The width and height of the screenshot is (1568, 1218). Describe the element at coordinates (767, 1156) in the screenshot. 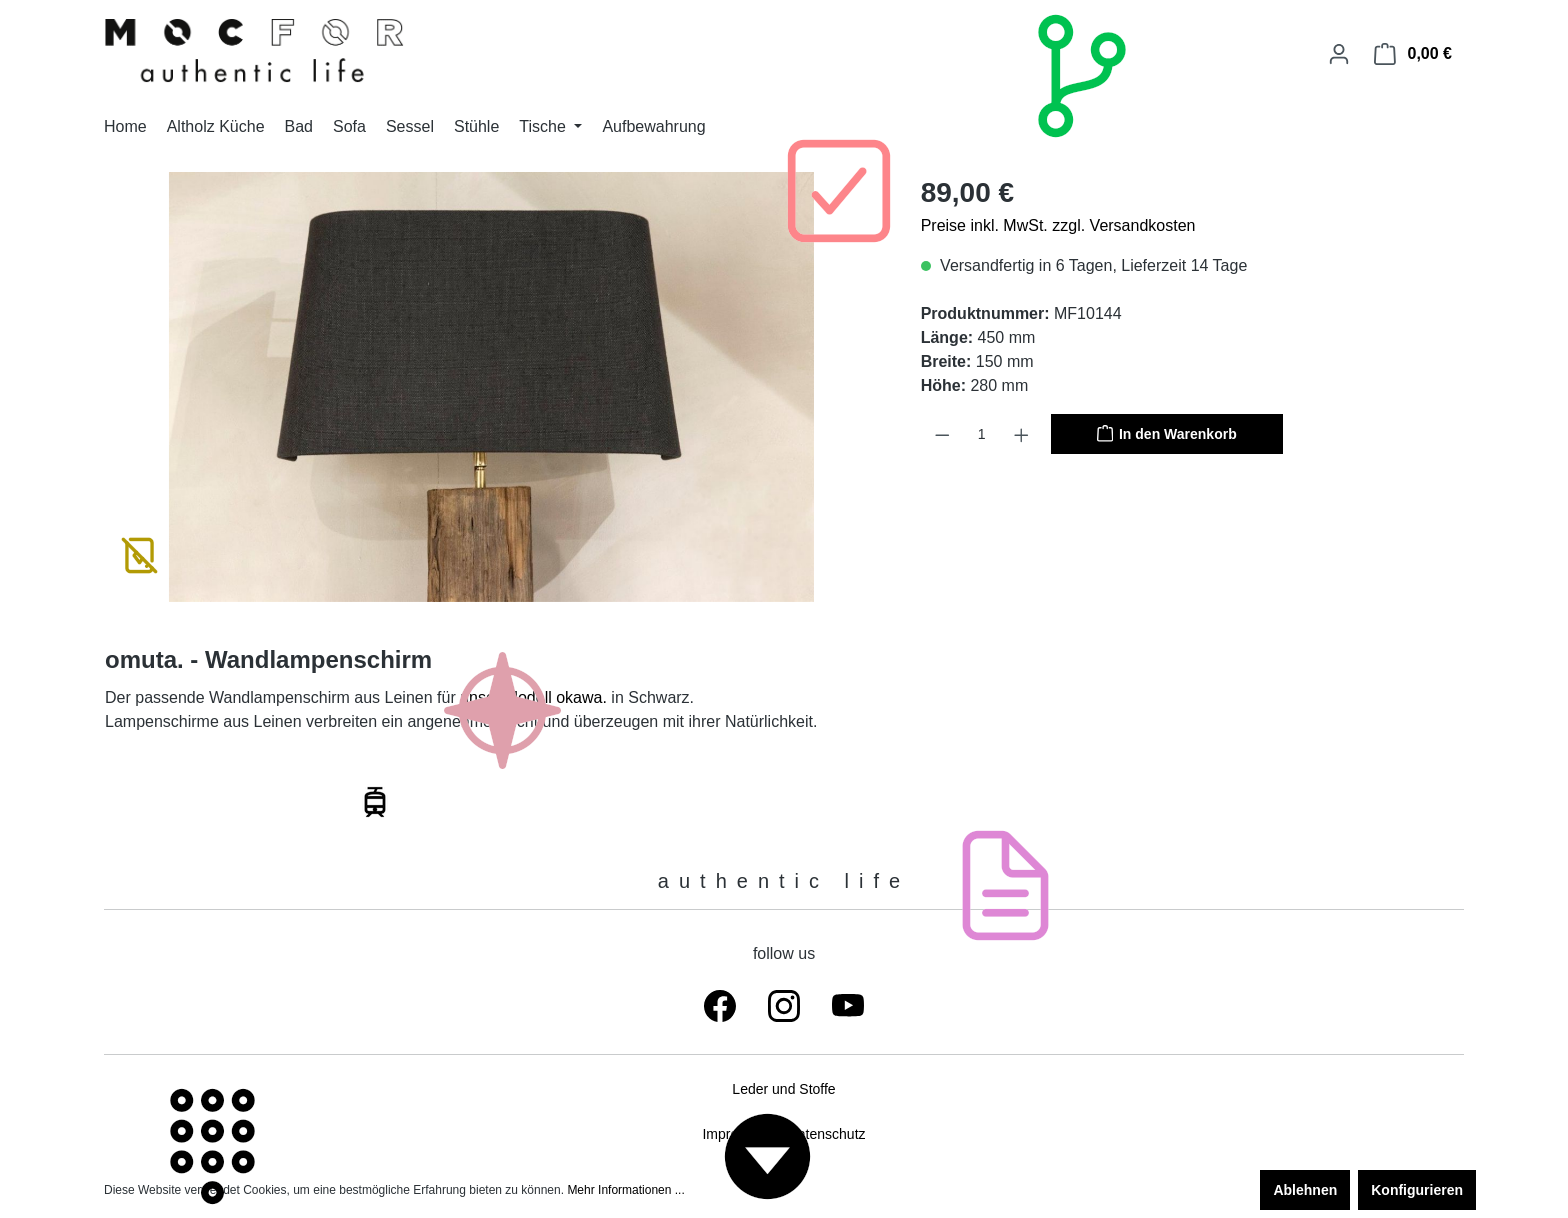

I see `expand dropdown menu or content` at that location.